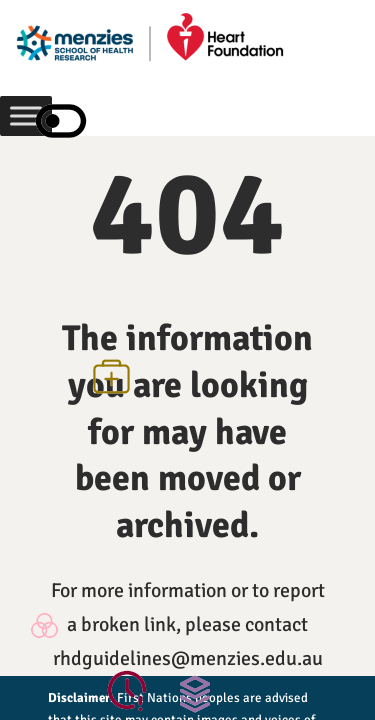  I want to click on toggle a setting off, so click(61, 121).